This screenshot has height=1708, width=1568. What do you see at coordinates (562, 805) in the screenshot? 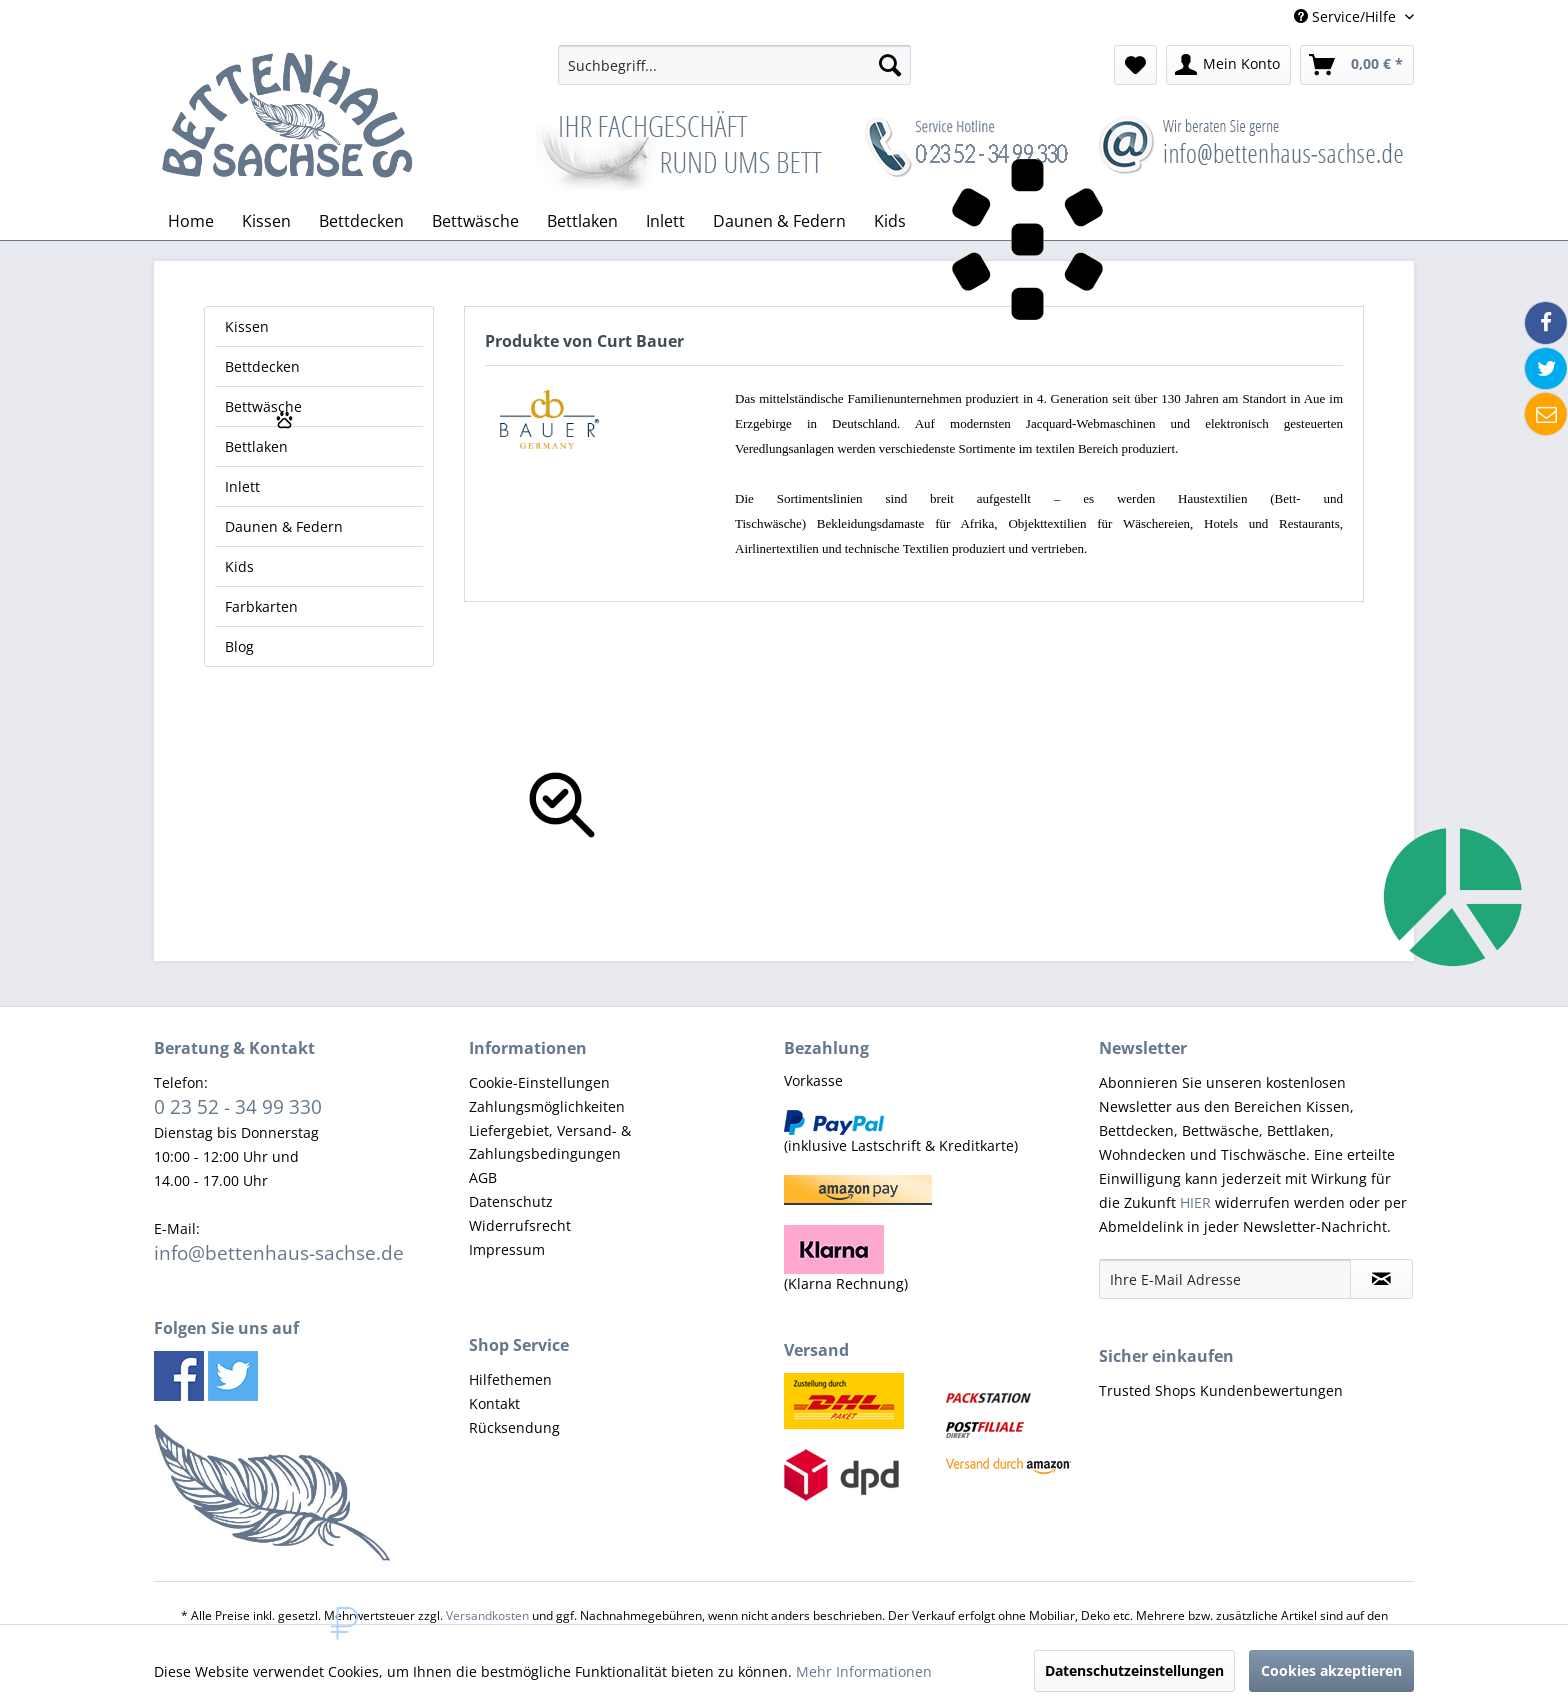
I see `confirm search results` at bounding box center [562, 805].